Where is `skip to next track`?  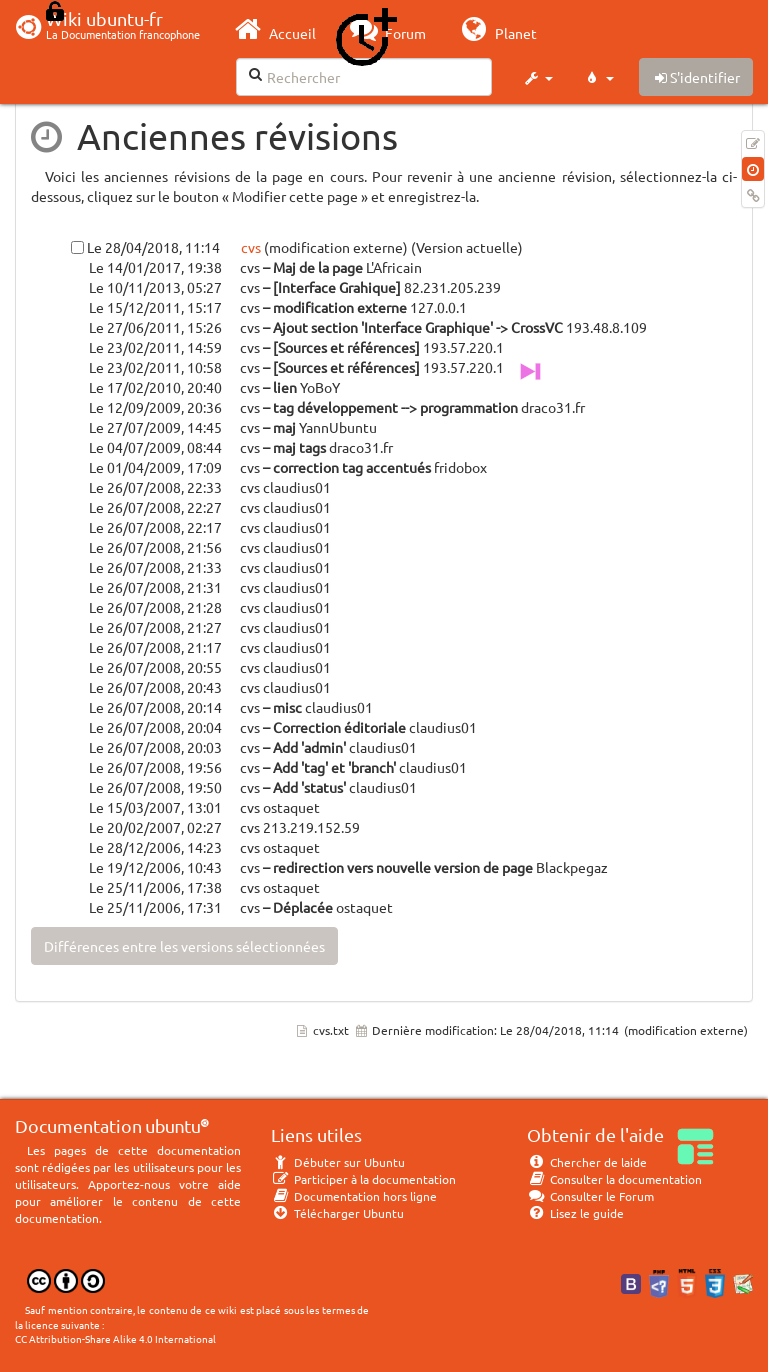
skip to next track is located at coordinates (530, 371).